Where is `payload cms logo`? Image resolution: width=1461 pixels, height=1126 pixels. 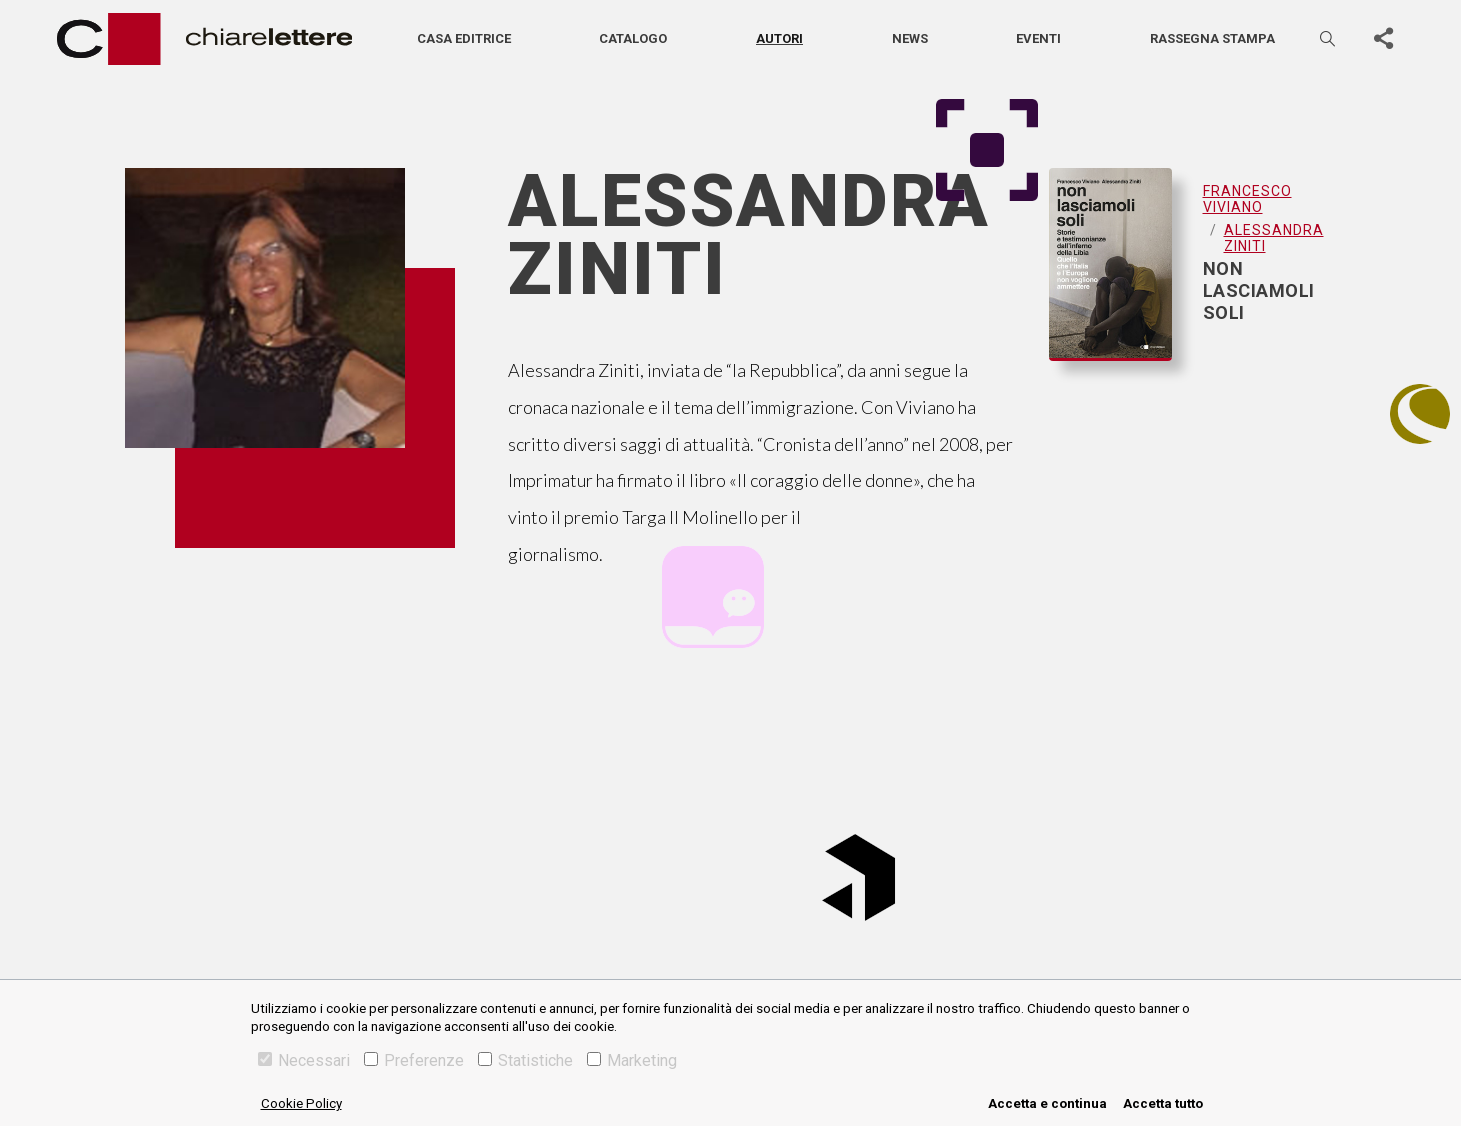 payload cms logo is located at coordinates (858, 877).